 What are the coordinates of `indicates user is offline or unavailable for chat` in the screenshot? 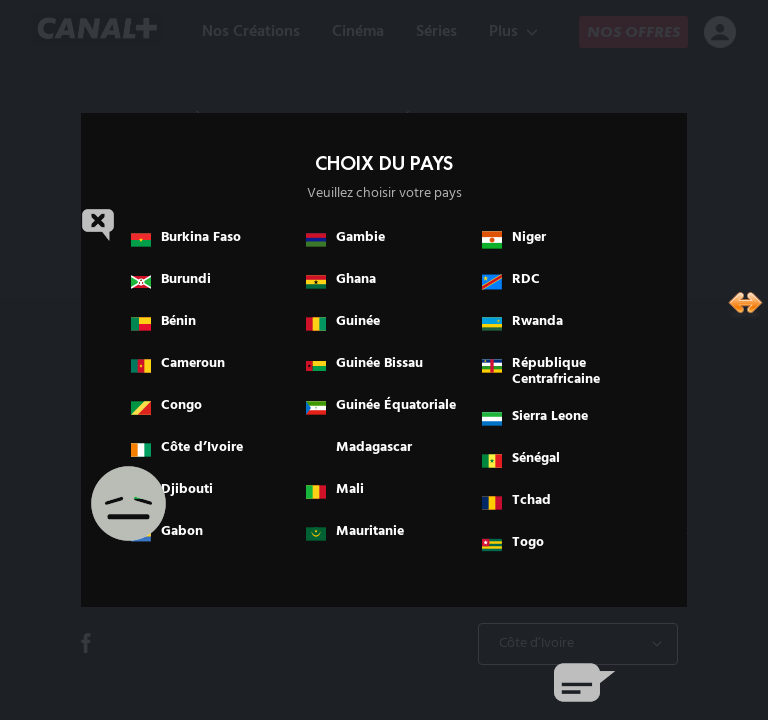 It's located at (98, 225).